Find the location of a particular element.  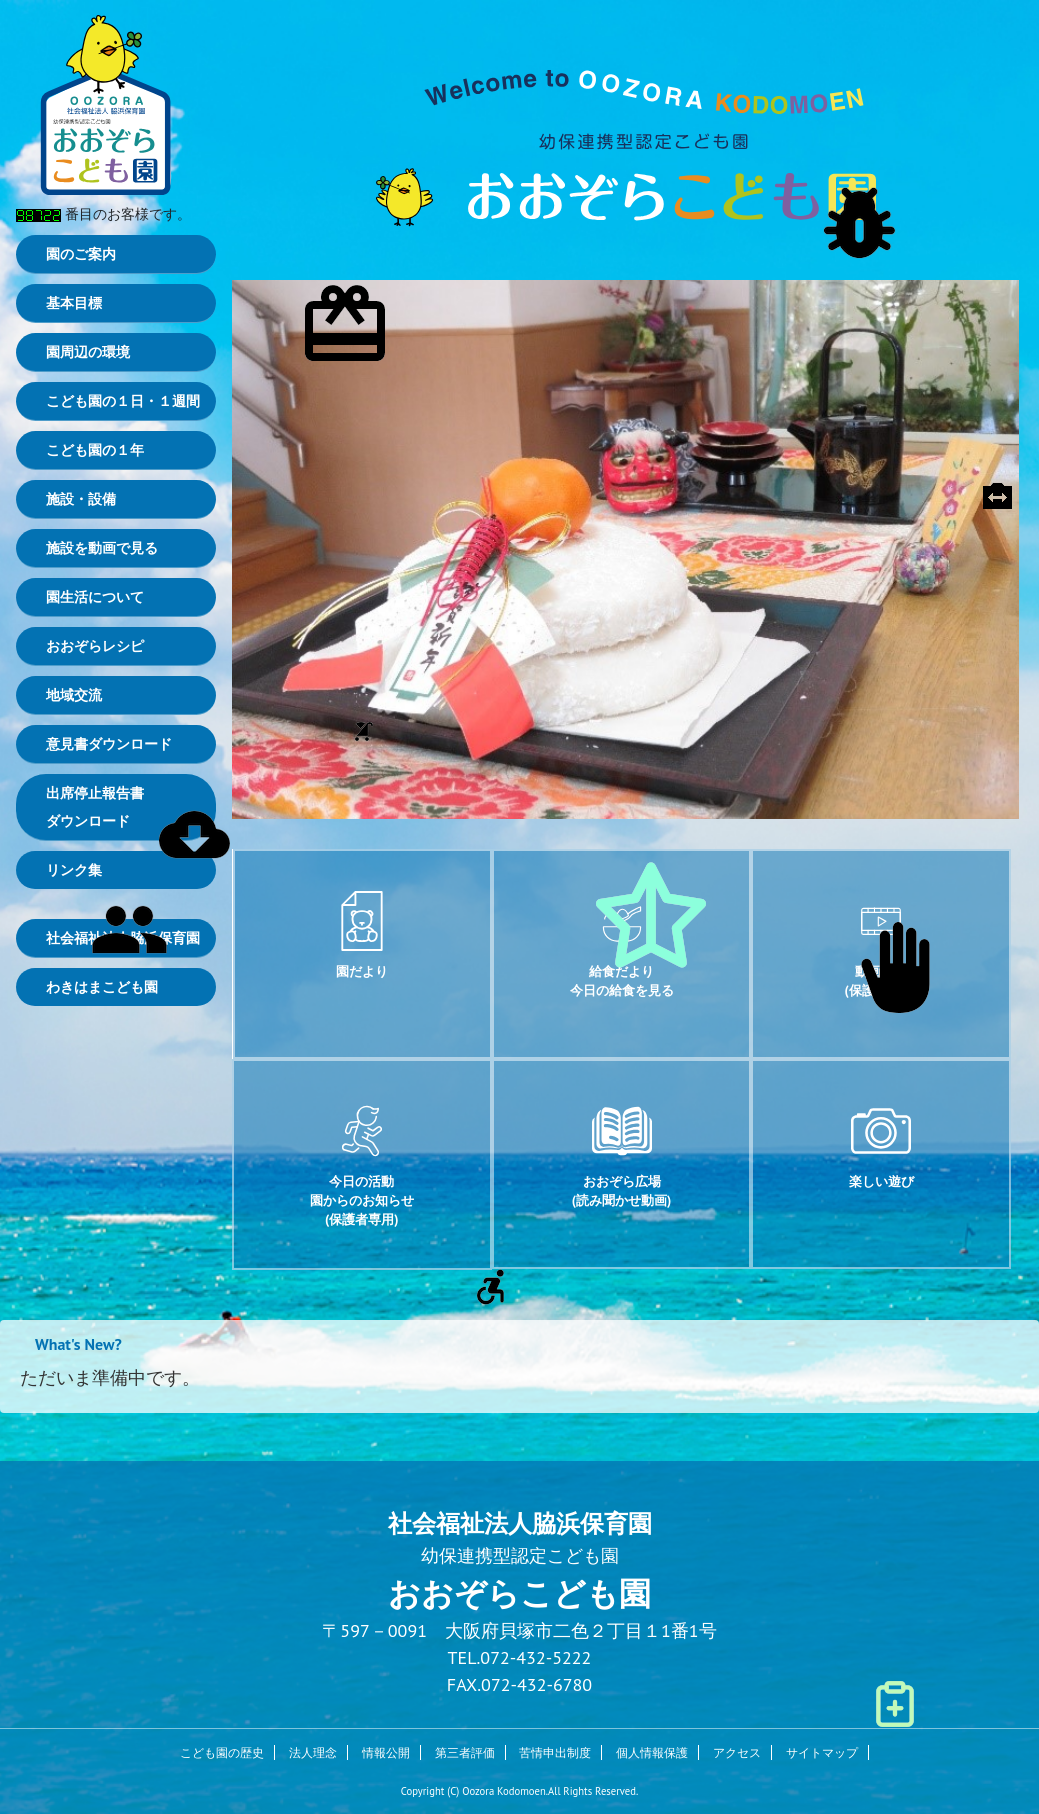

stop or halt an action is located at coordinates (895, 967).